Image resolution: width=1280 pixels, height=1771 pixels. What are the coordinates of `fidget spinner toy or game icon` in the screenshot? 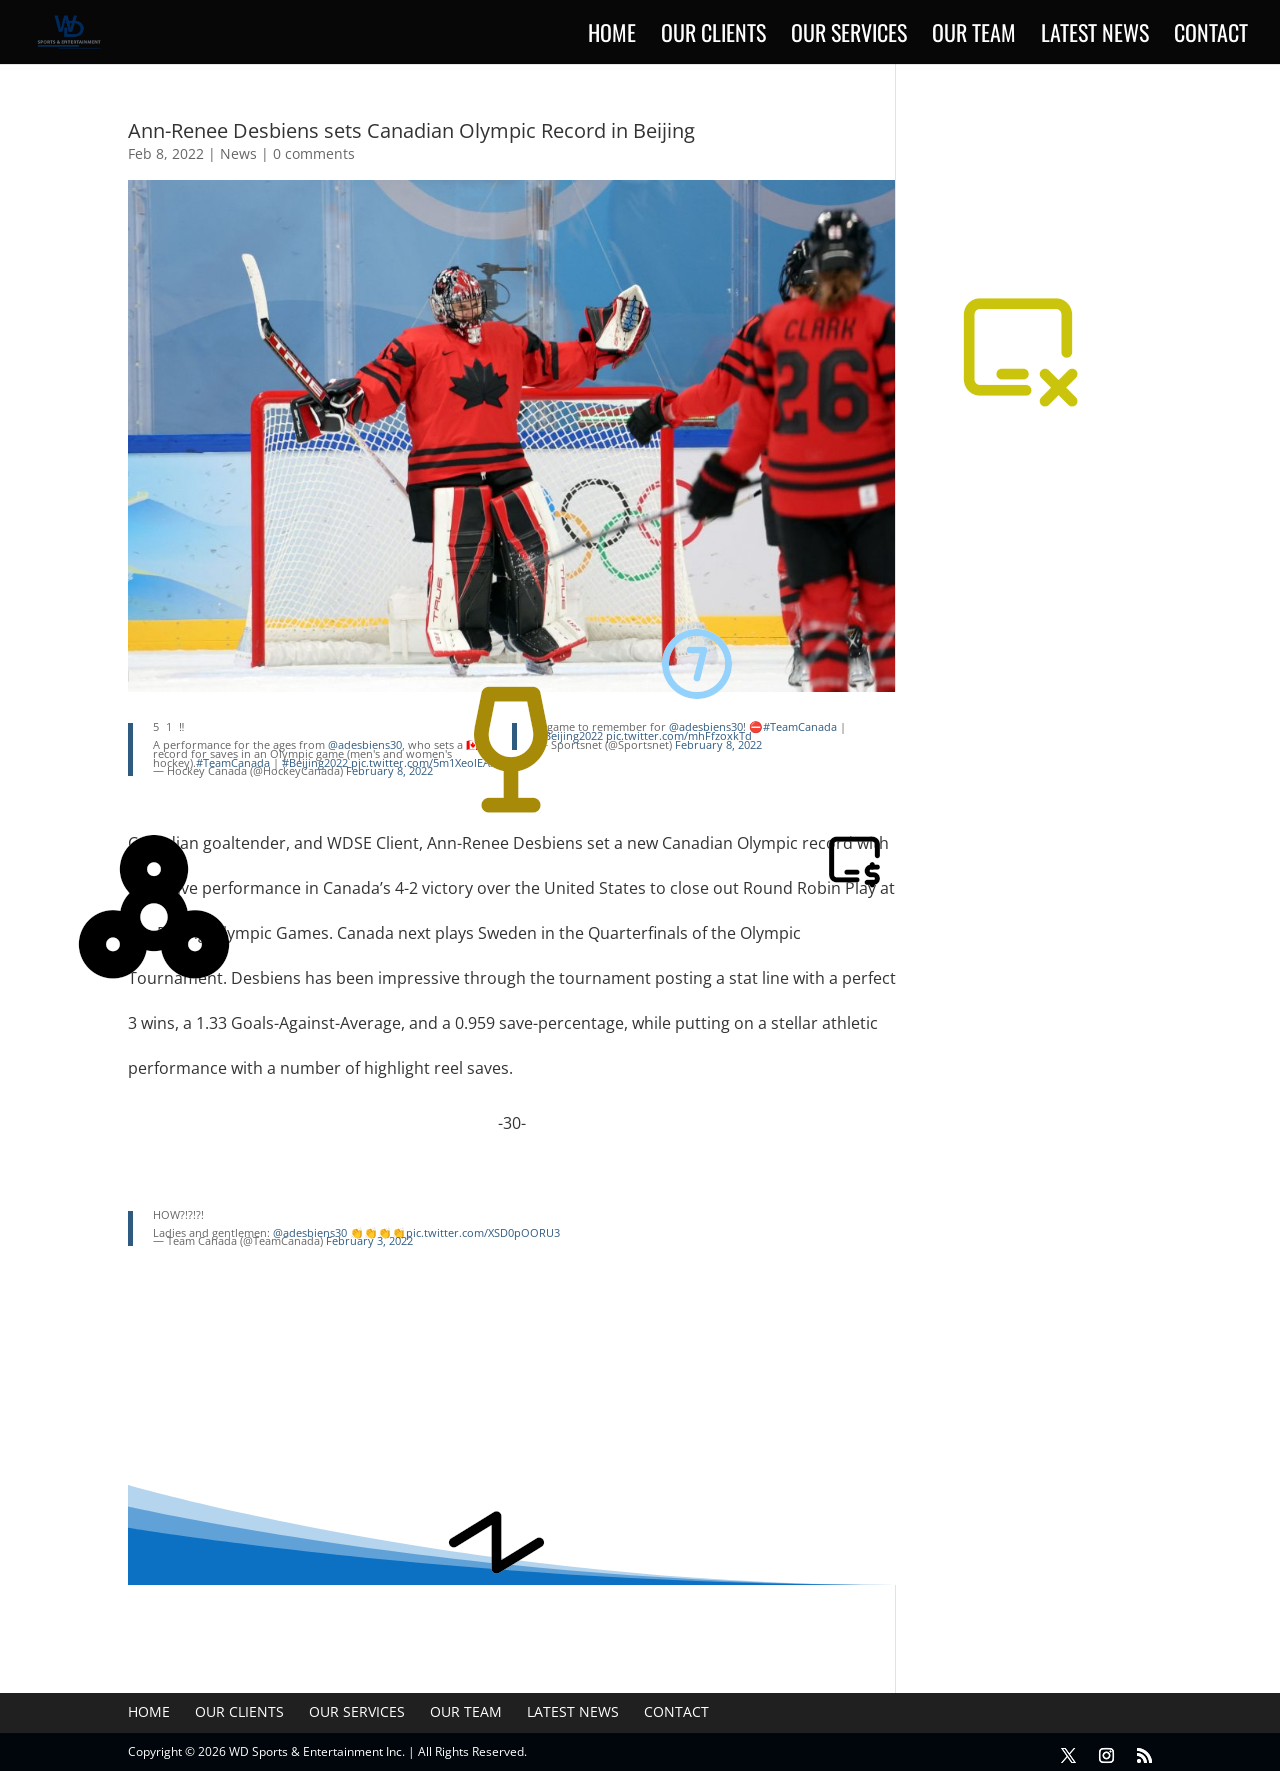 It's located at (154, 917).